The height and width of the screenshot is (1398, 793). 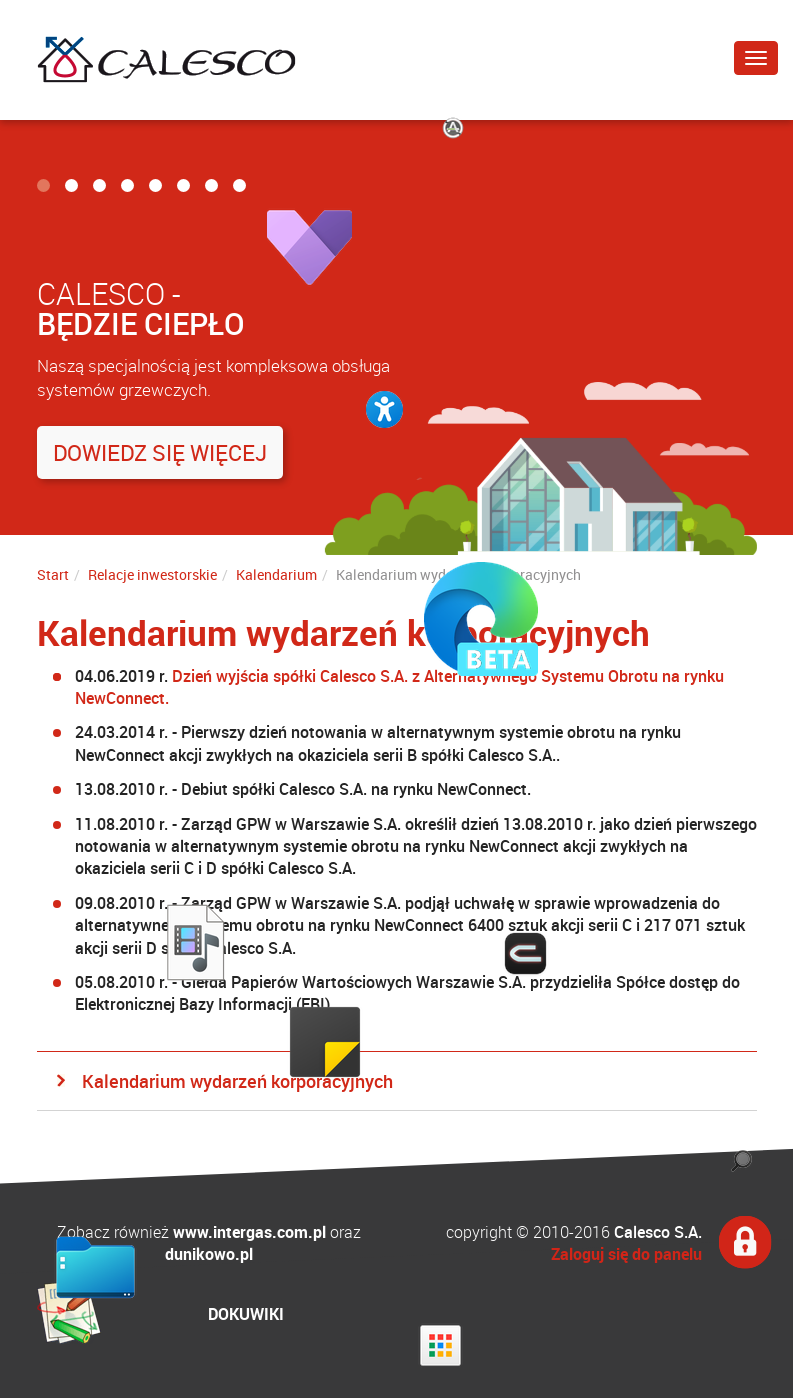 What do you see at coordinates (325, 1042) in the screenshot?
I see `open sticky notes app` at bounding box center [325, 1042].